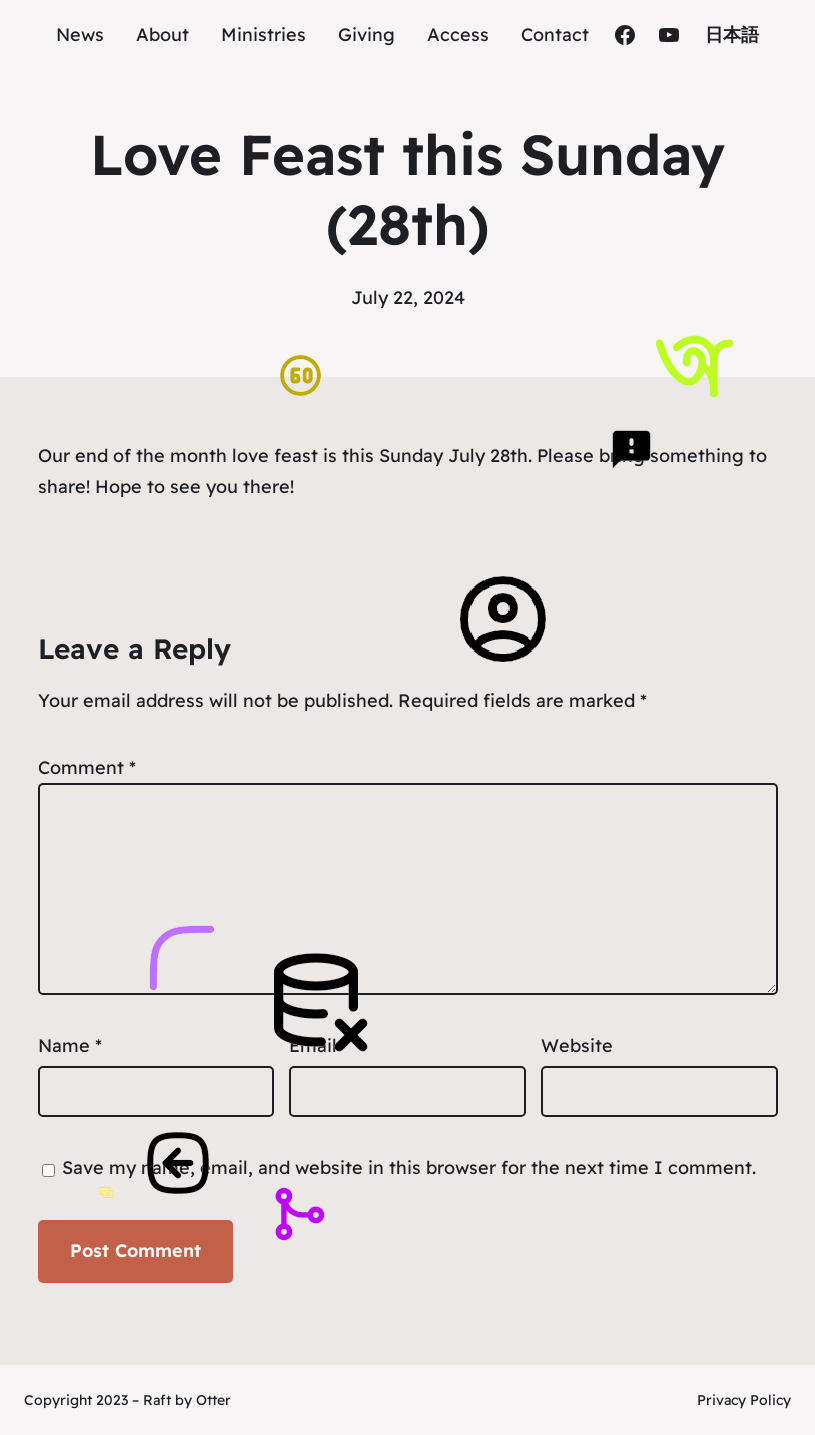 This screenshot has height=1435, width=815. I want to click on submit feedback or comments, so click(631, 449).